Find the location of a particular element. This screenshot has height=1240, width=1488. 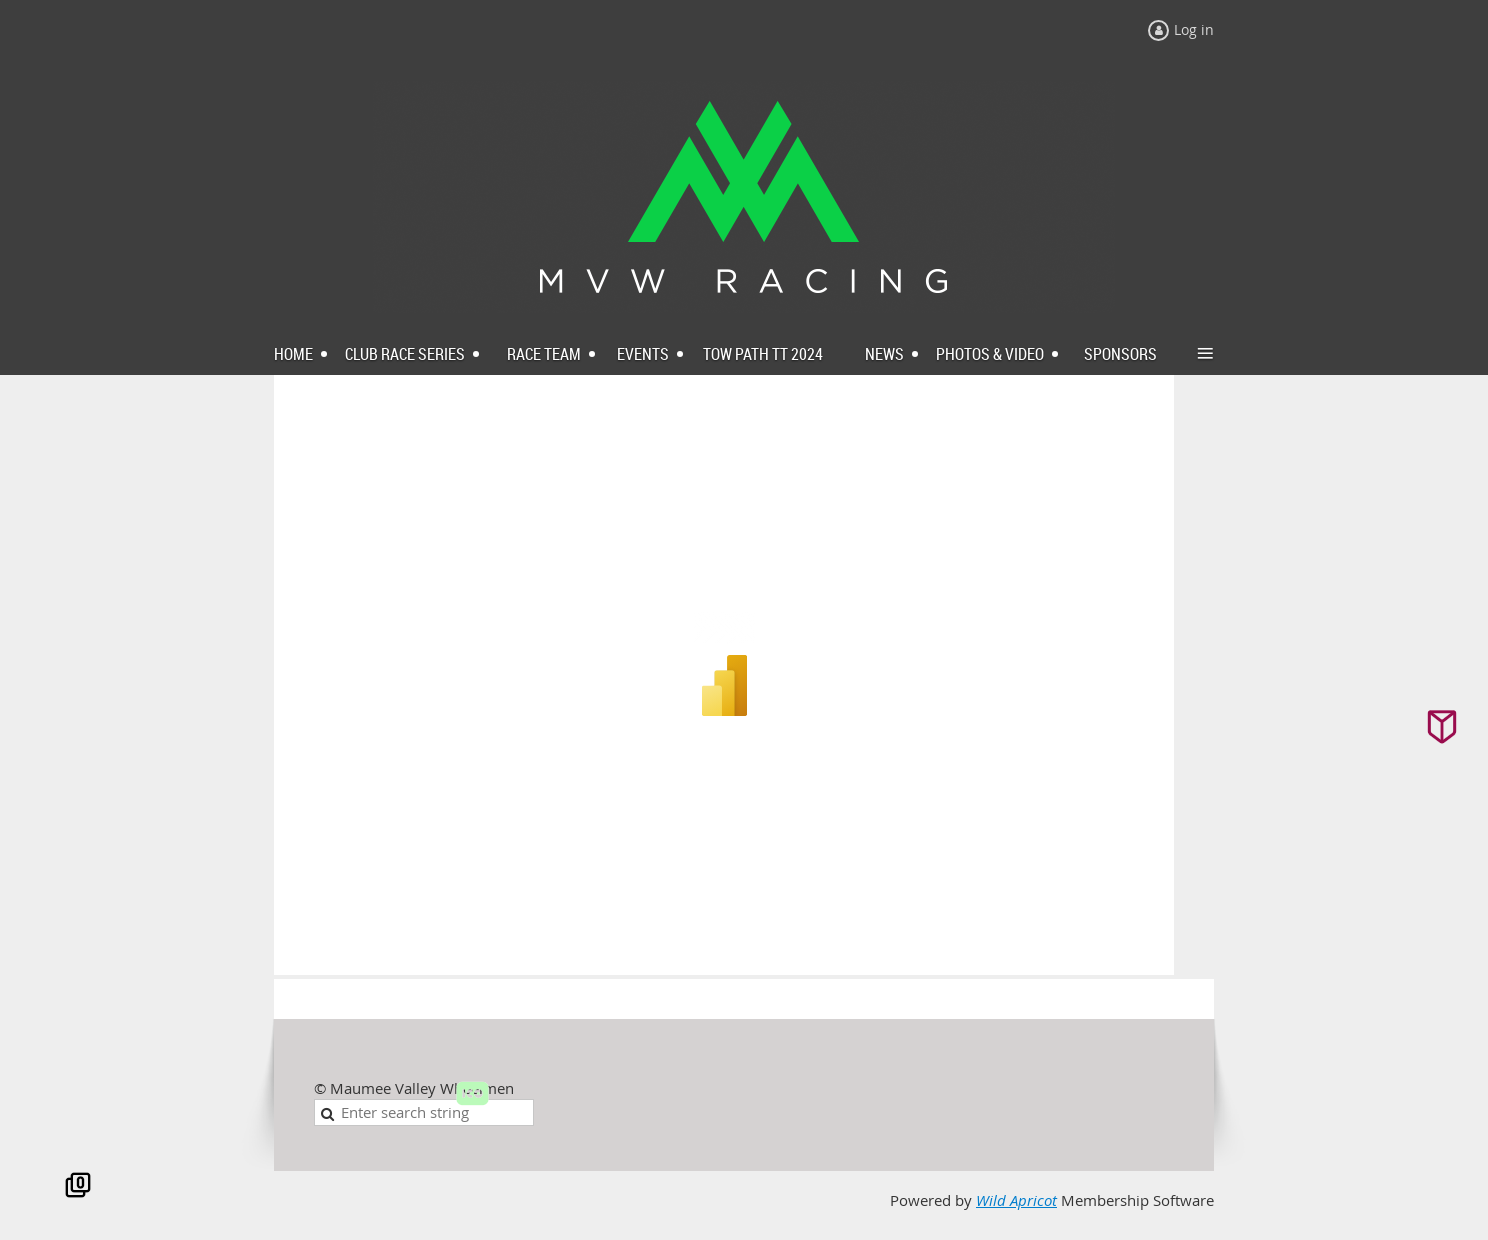

website favicon or browser tab icon is located at coordinates (472, 1093).